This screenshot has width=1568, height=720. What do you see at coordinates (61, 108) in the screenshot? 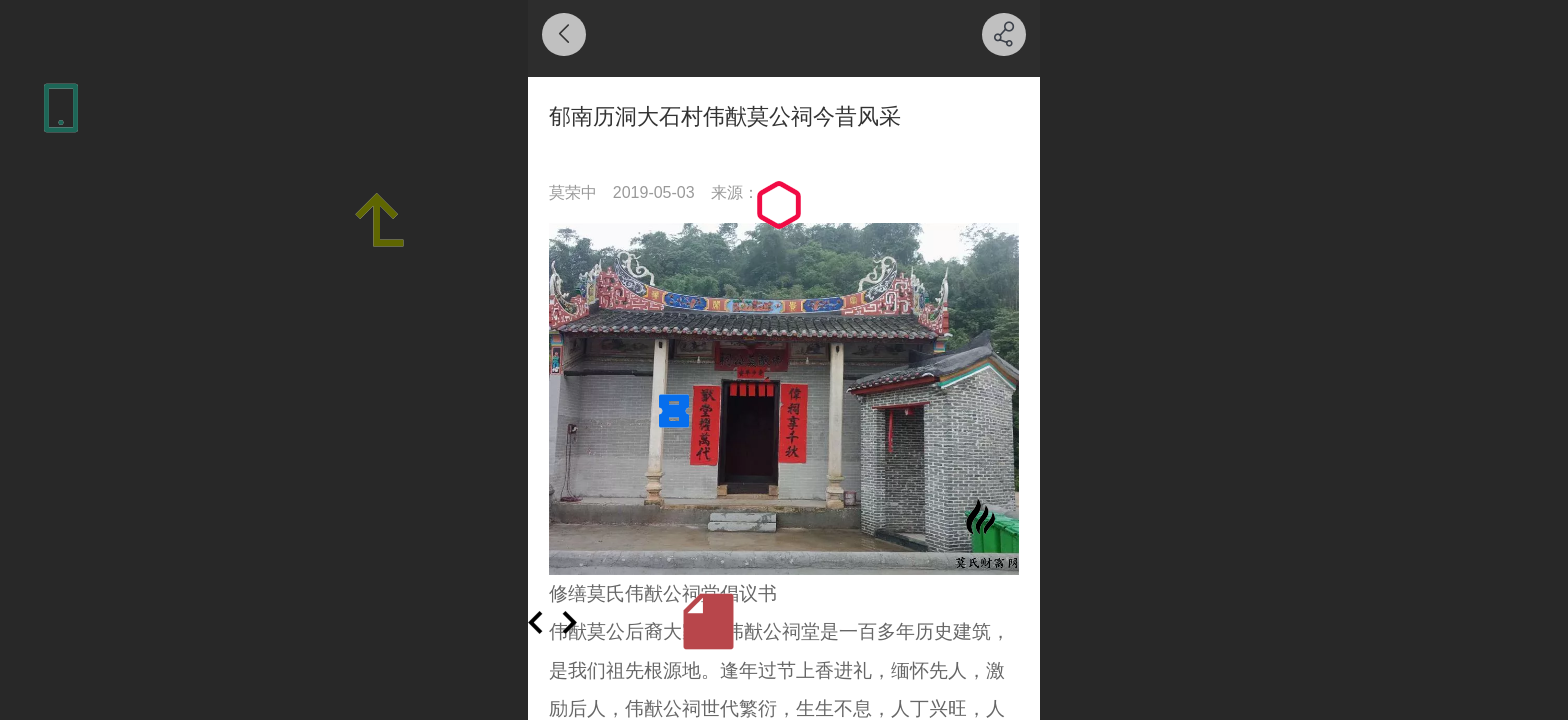
I see `access mobile device settings` at bounding box center [61, 108].